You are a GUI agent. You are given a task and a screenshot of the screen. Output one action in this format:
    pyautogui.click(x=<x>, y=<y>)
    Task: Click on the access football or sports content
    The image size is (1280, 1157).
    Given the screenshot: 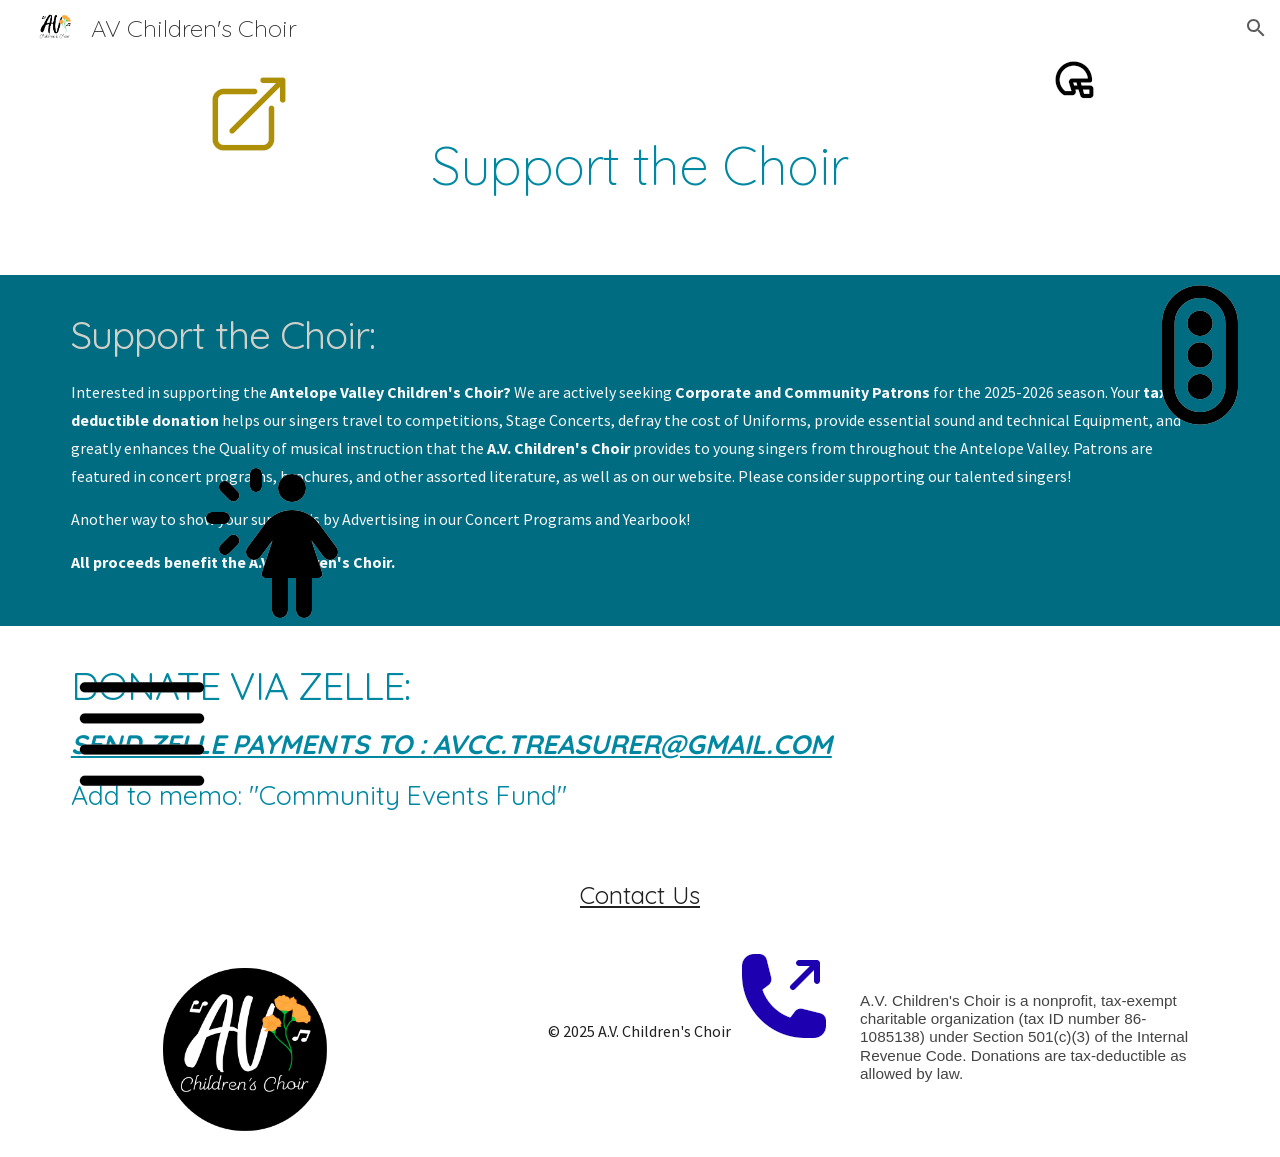 What is the action you would take?
    pyautogui.click(x=1074, y=80)
    